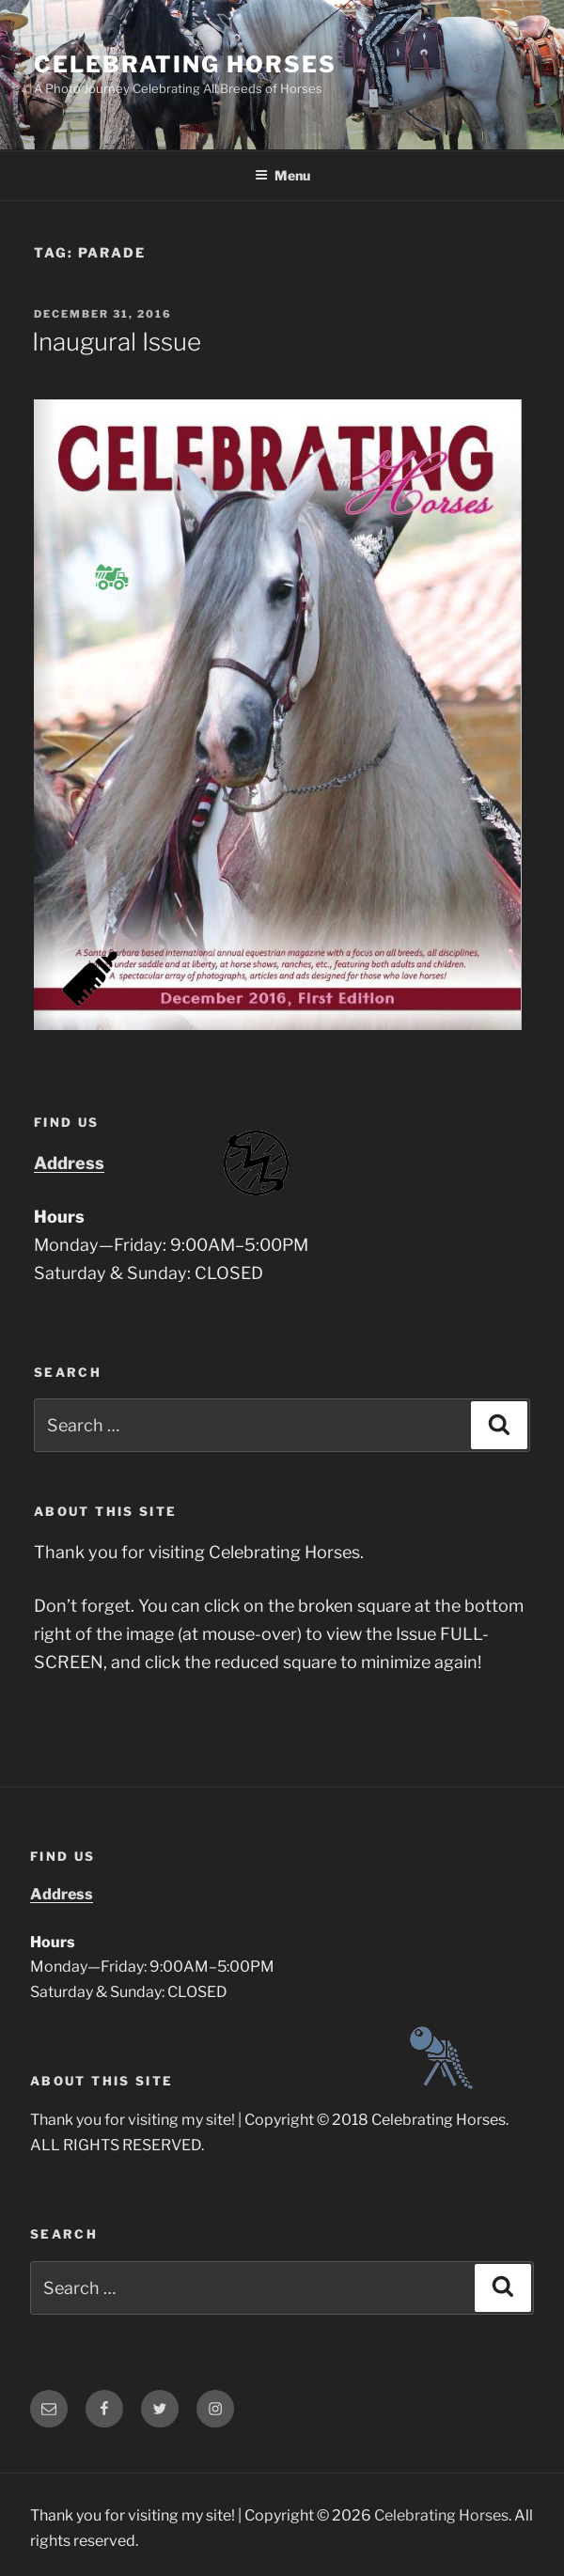 Image resolution: width=564 pixels, height=2576 pixels. Describe the element at coordinates (89, 978) in the screenshot. I see `track baby feeding schedule` at that location.